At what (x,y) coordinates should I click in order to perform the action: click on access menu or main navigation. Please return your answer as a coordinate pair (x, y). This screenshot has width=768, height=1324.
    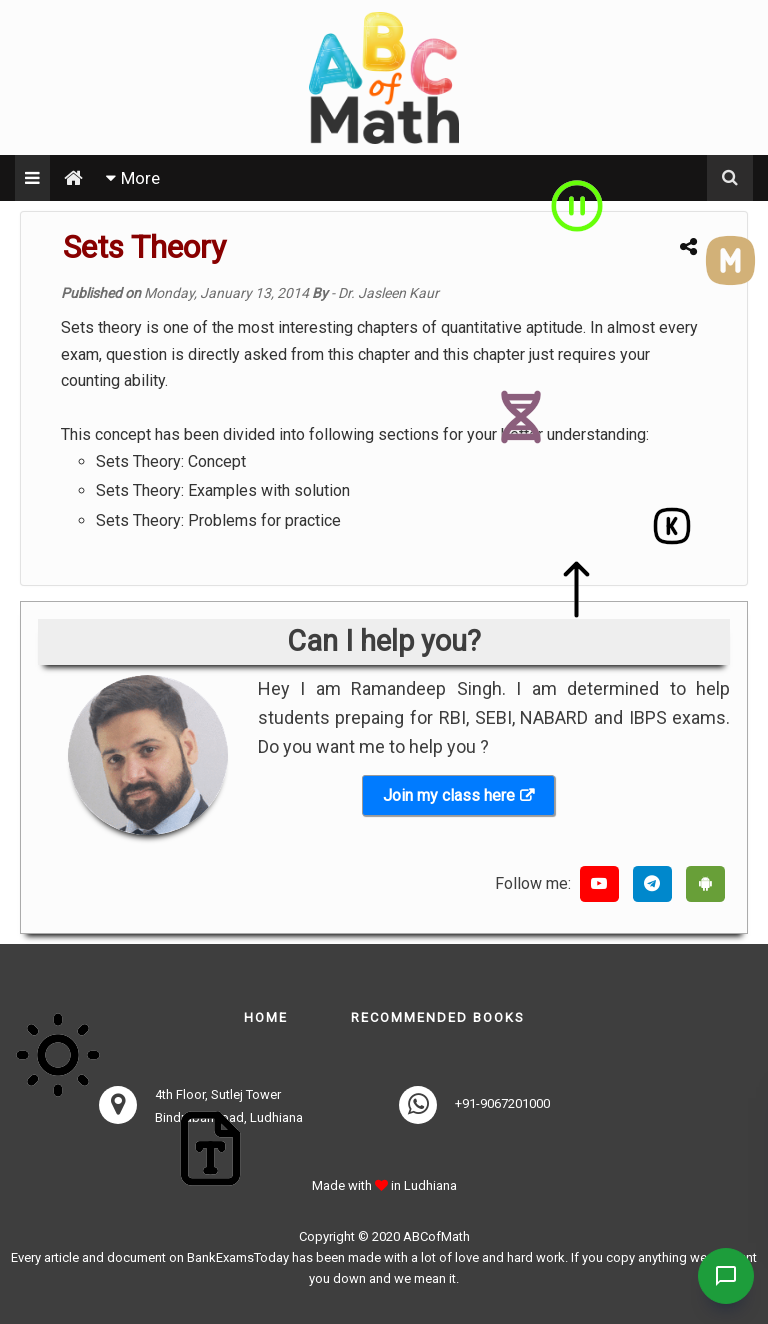
    Looking at the image, I should click on (730, 260).